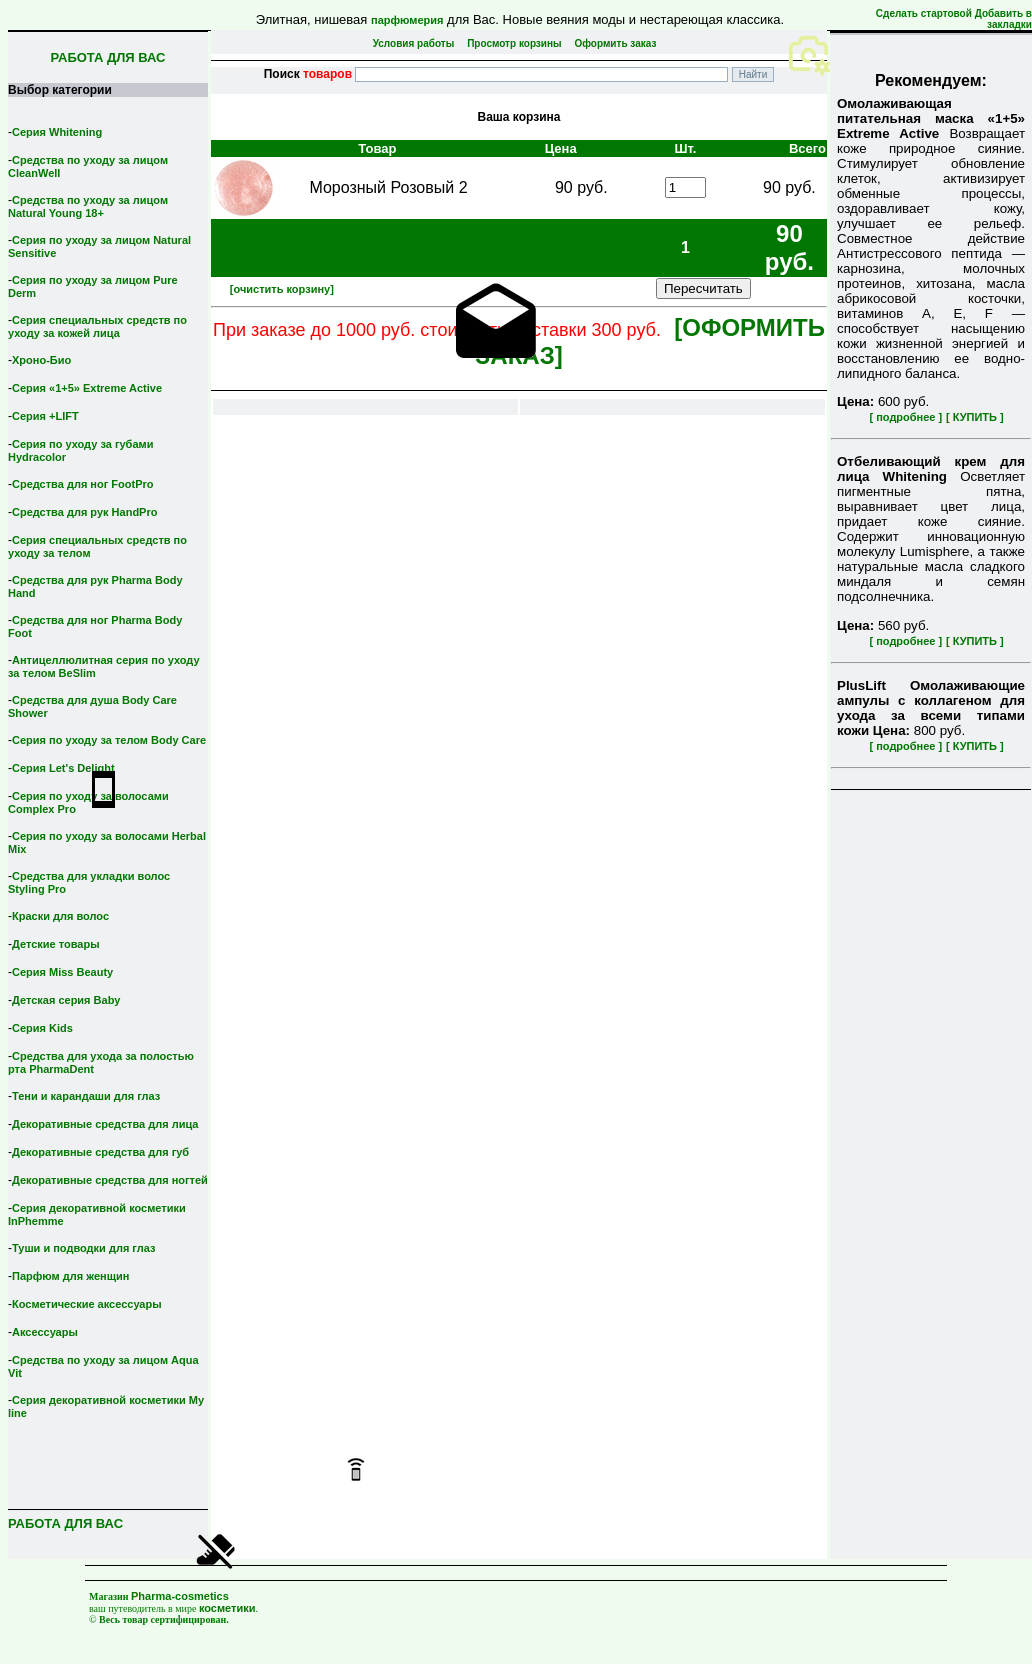  I want to click on view your draft messages, so click(496, 326).